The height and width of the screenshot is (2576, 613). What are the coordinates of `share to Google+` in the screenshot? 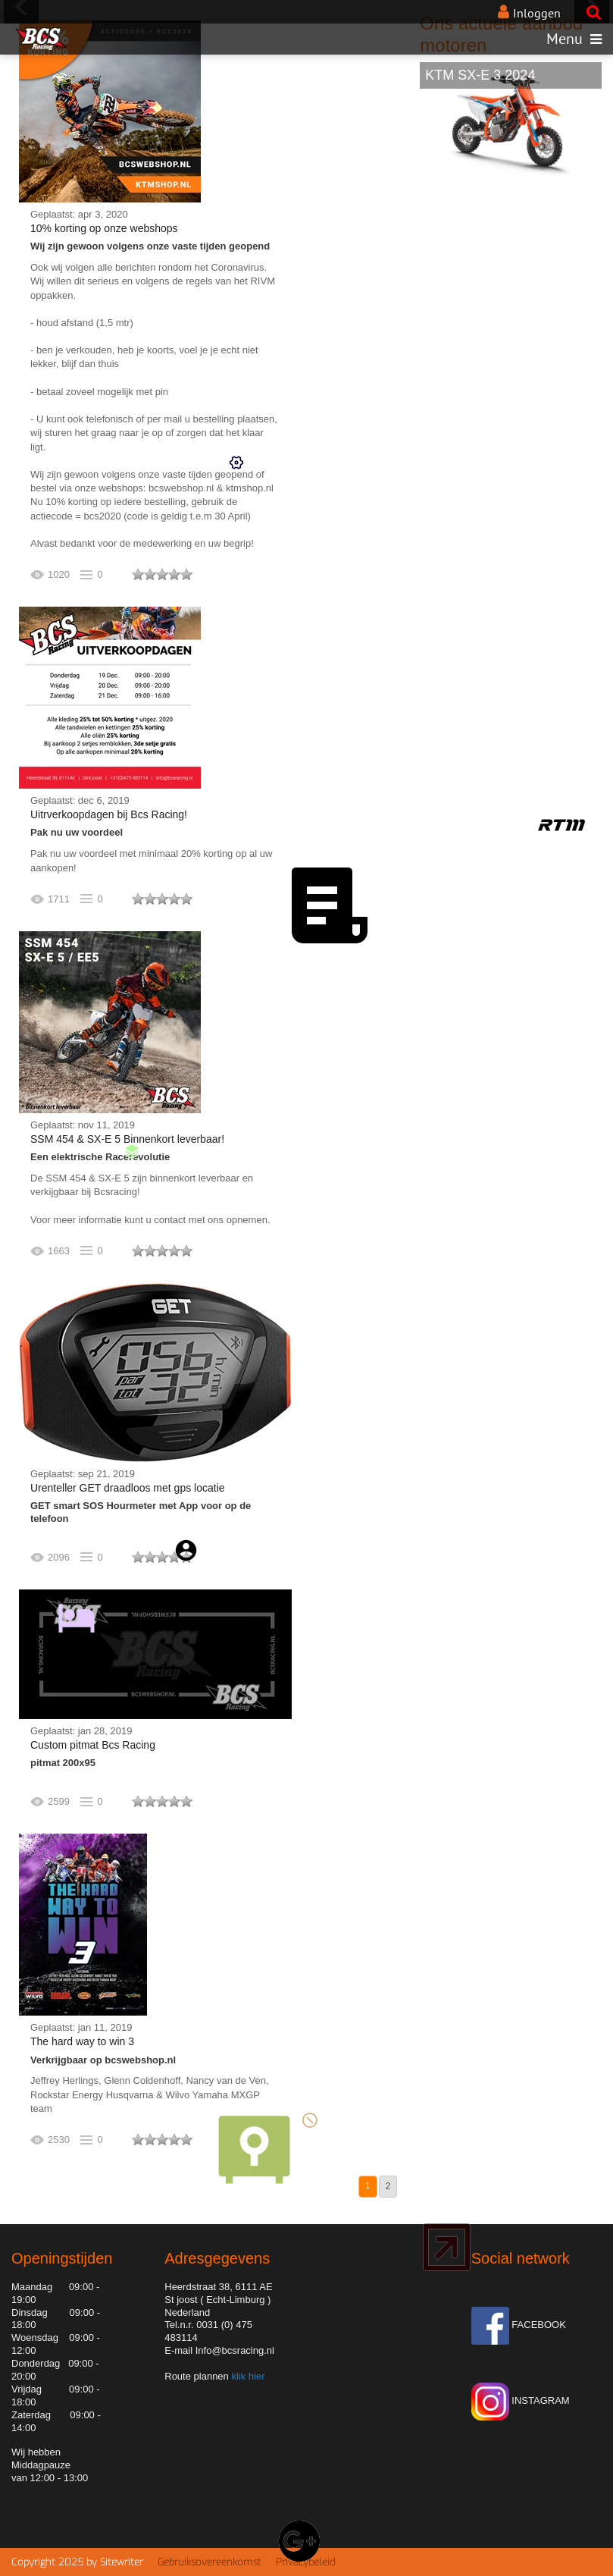 It's located at (299, 2541).